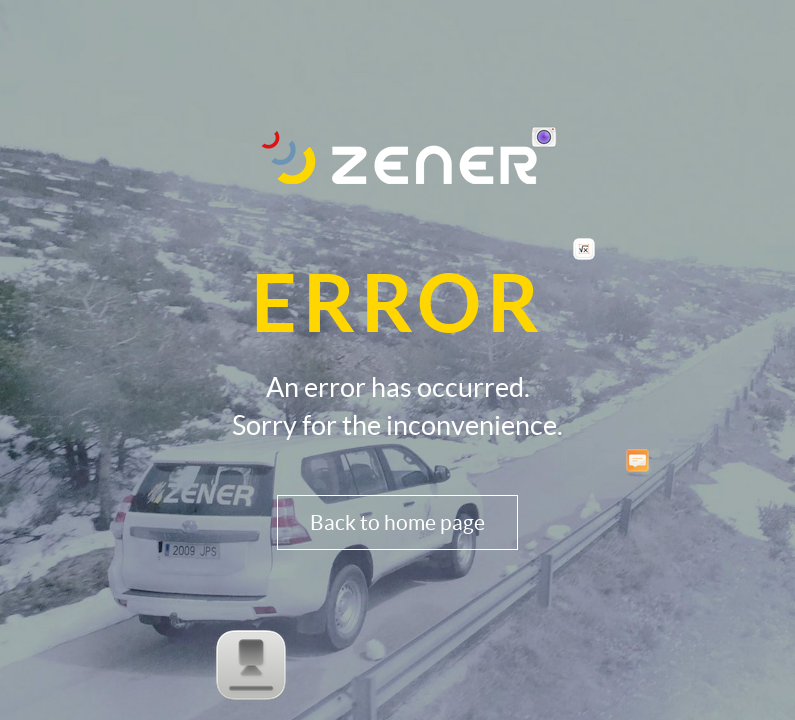  I want to click on open desk view app to show your desk surface via overhead camera, so click(251, 665).